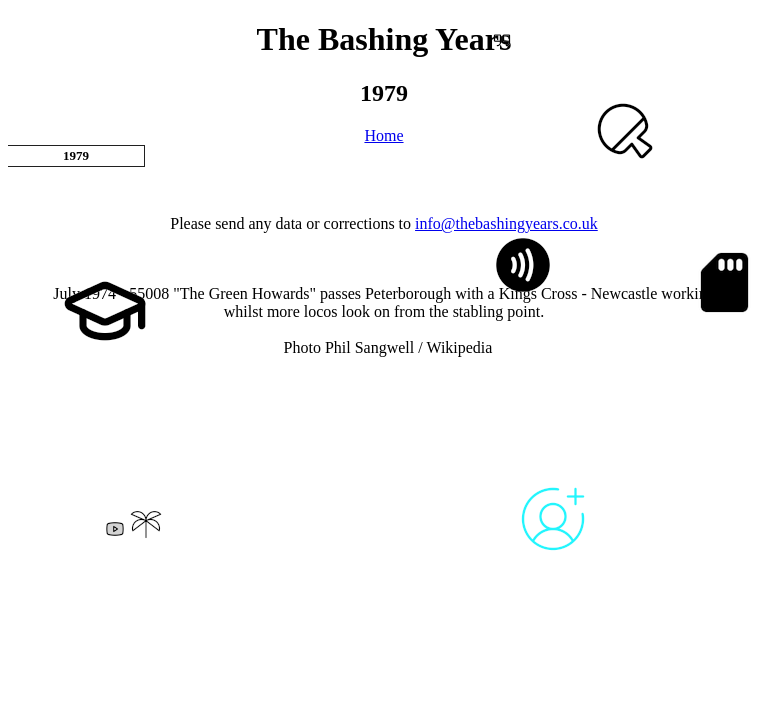  What do you see at coordinates (146, 524) in the screenshot?
I see `browse vacation or tropical destinations` at bounding box center [146, 524].